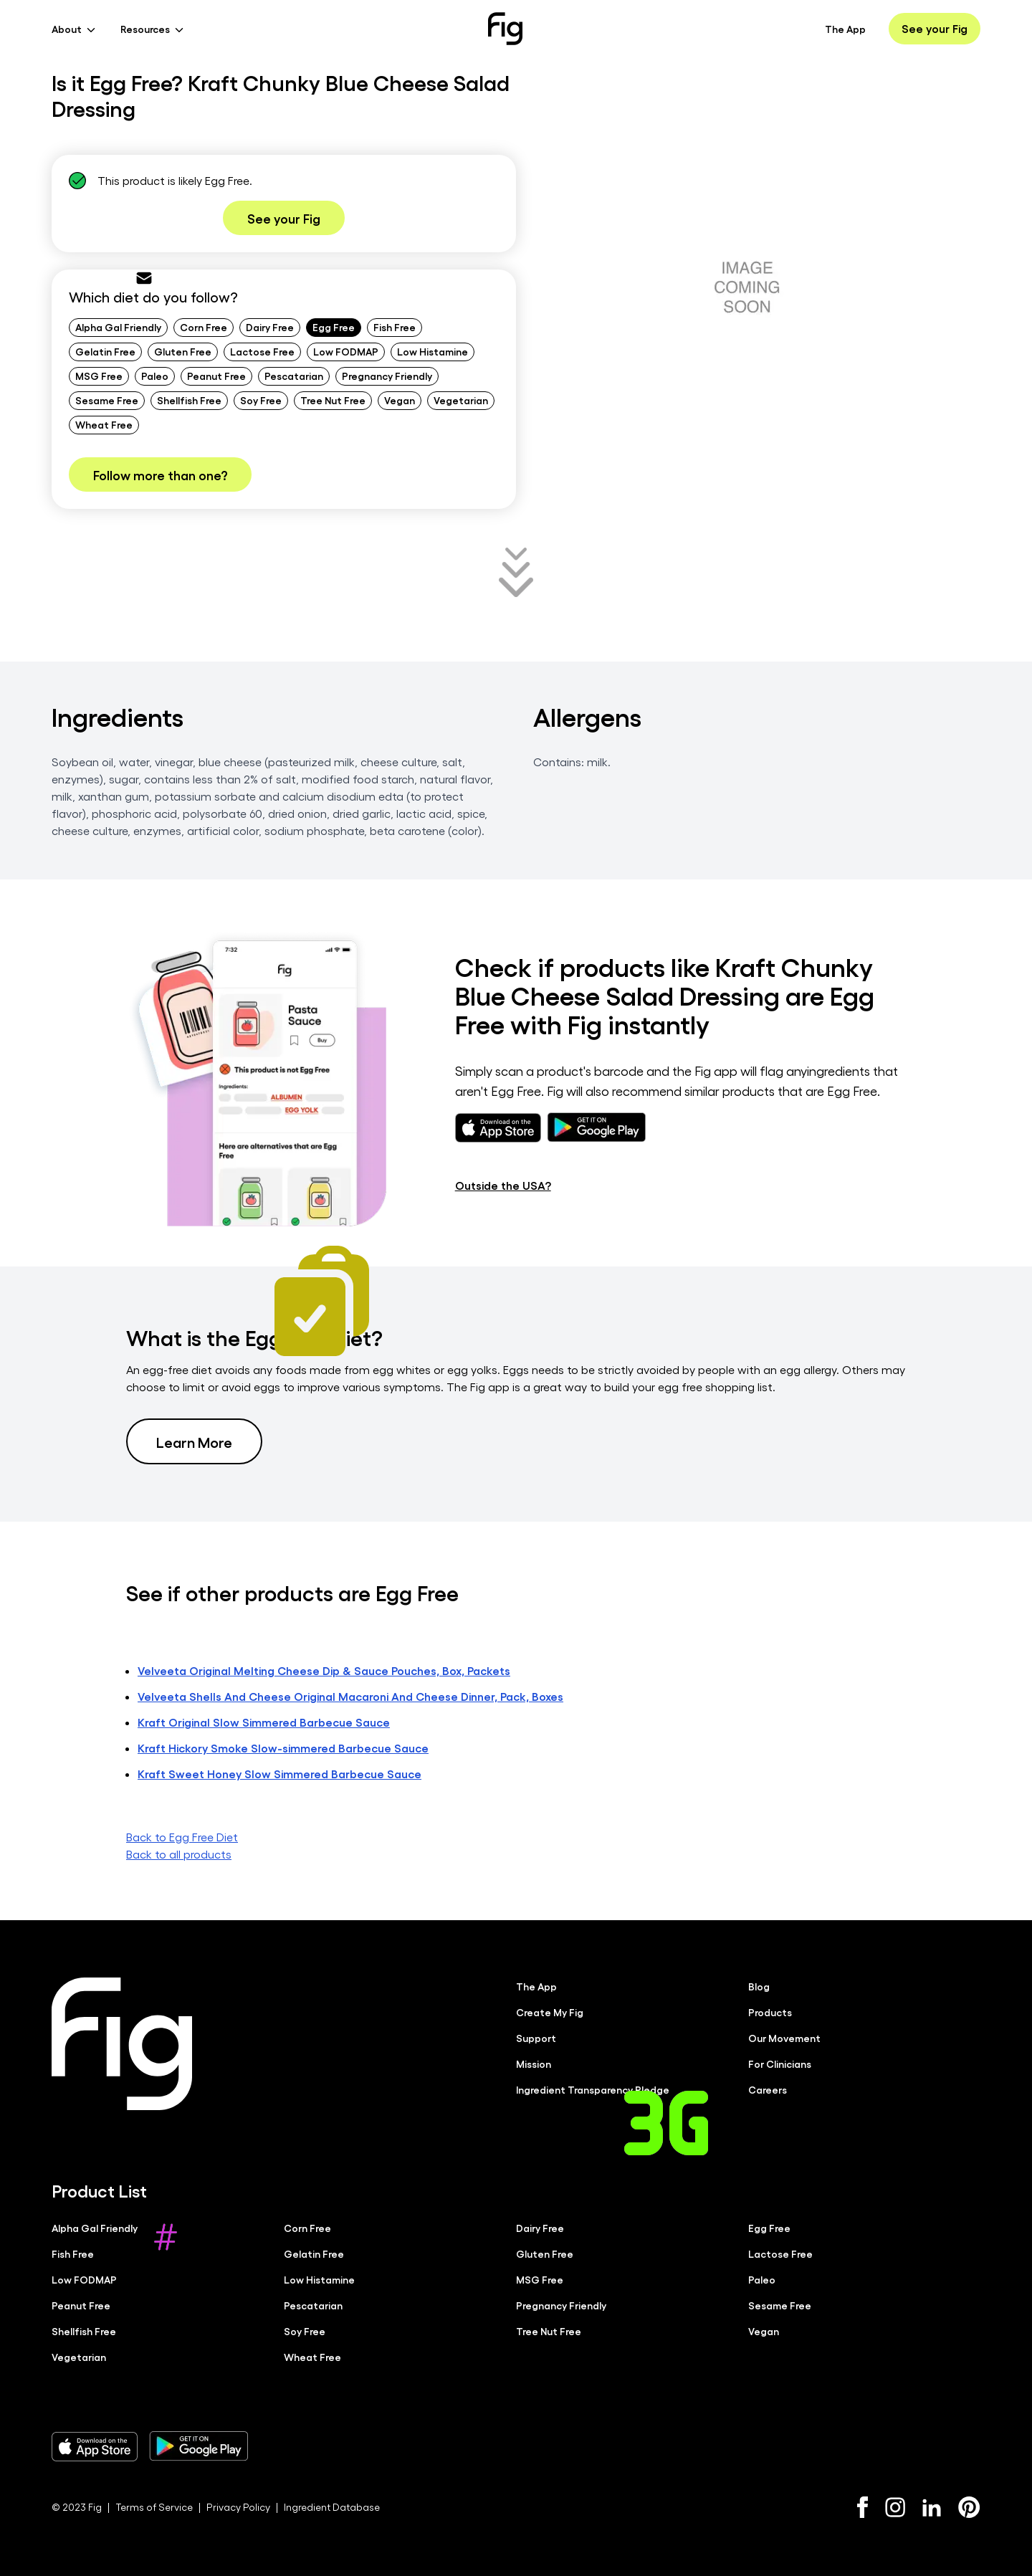 Image resolution: width=1032 pixels, height=2576 pixels. I want to click on open your inbox, so click(144, 278).